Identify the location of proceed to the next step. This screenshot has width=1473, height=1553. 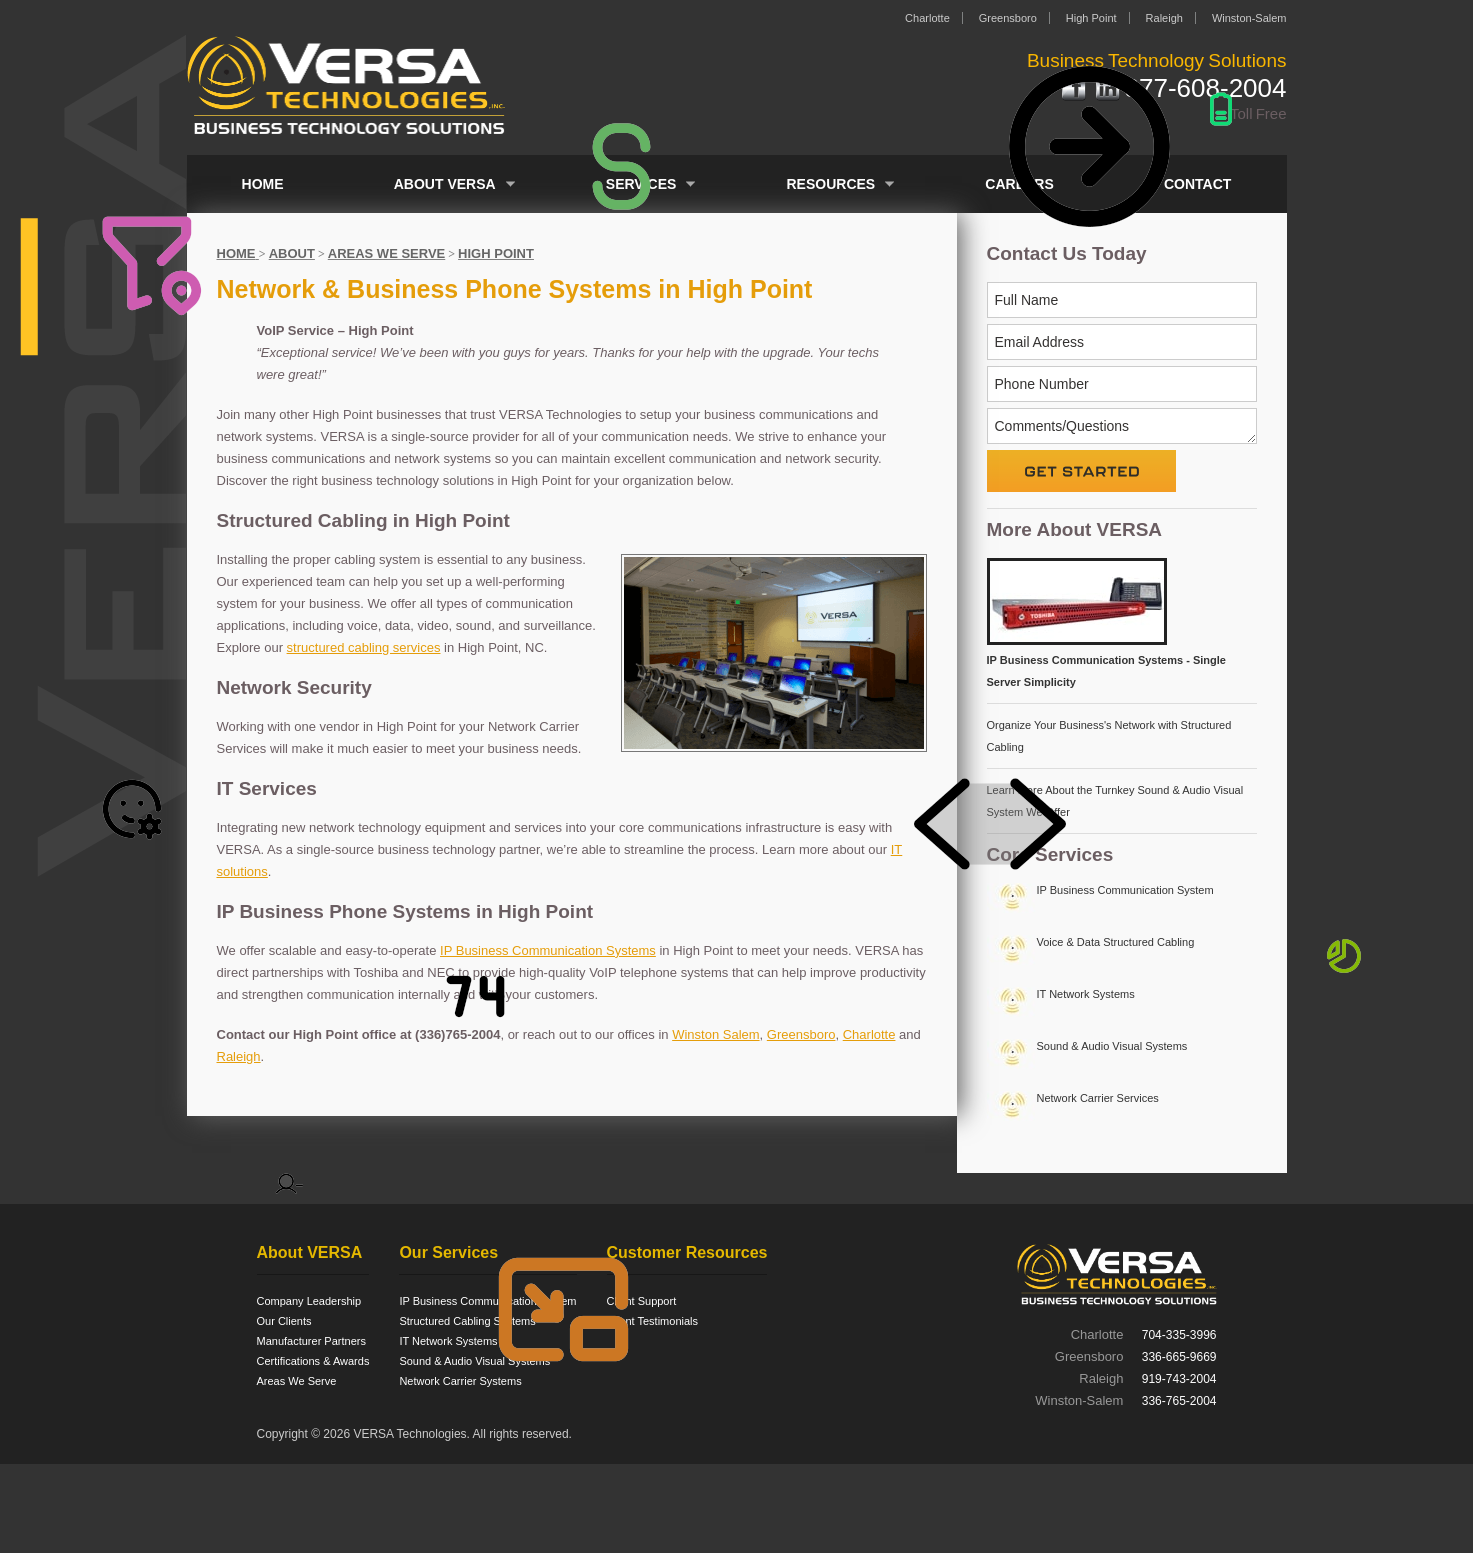
(1089, 146).